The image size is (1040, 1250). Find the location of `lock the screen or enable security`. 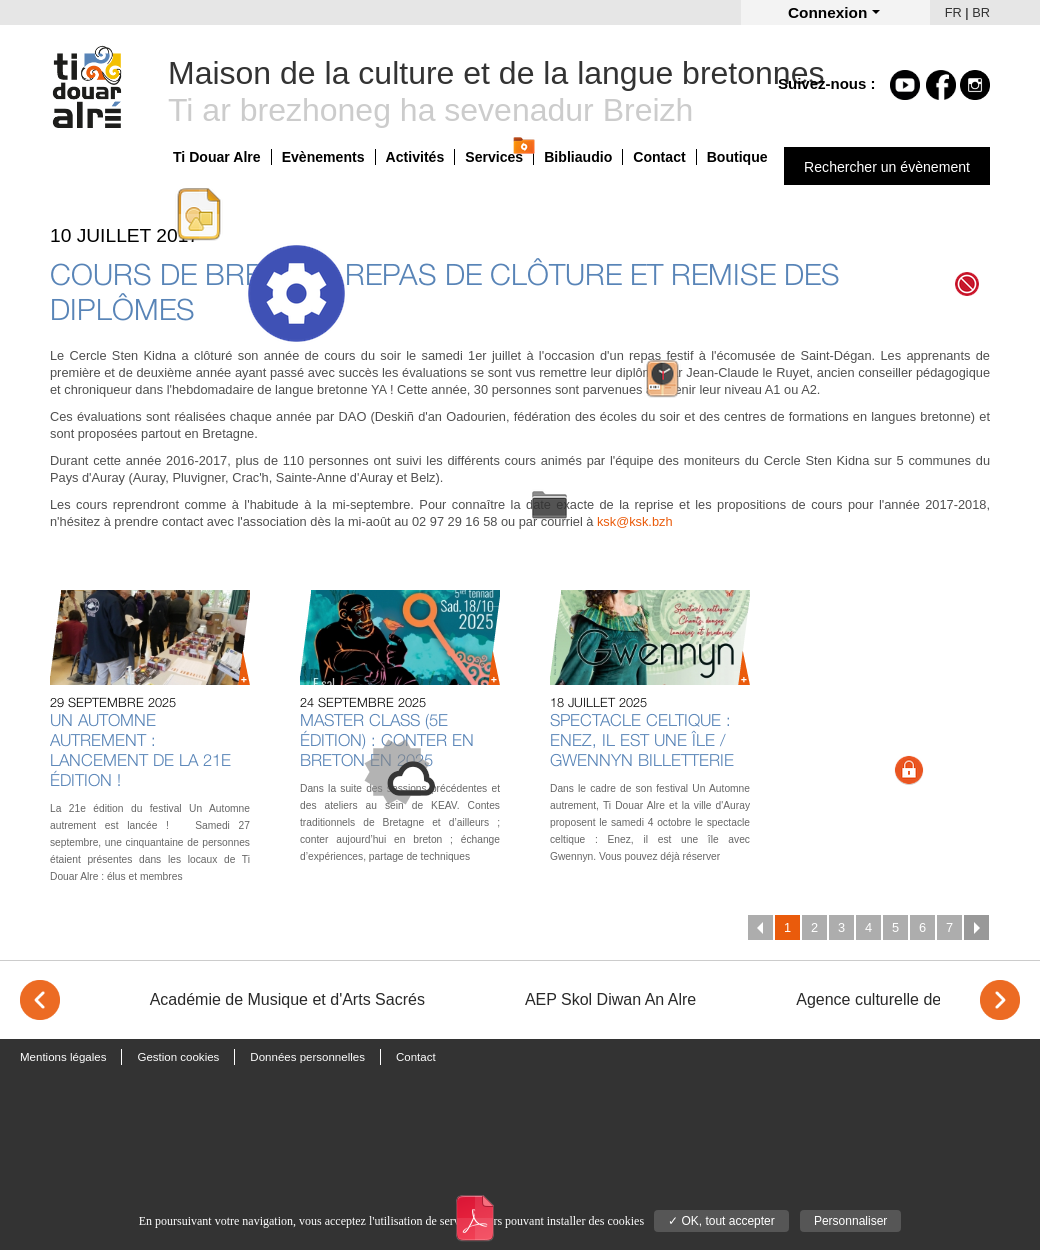

lock the screen or enable security is located at coordinates (909, 770).